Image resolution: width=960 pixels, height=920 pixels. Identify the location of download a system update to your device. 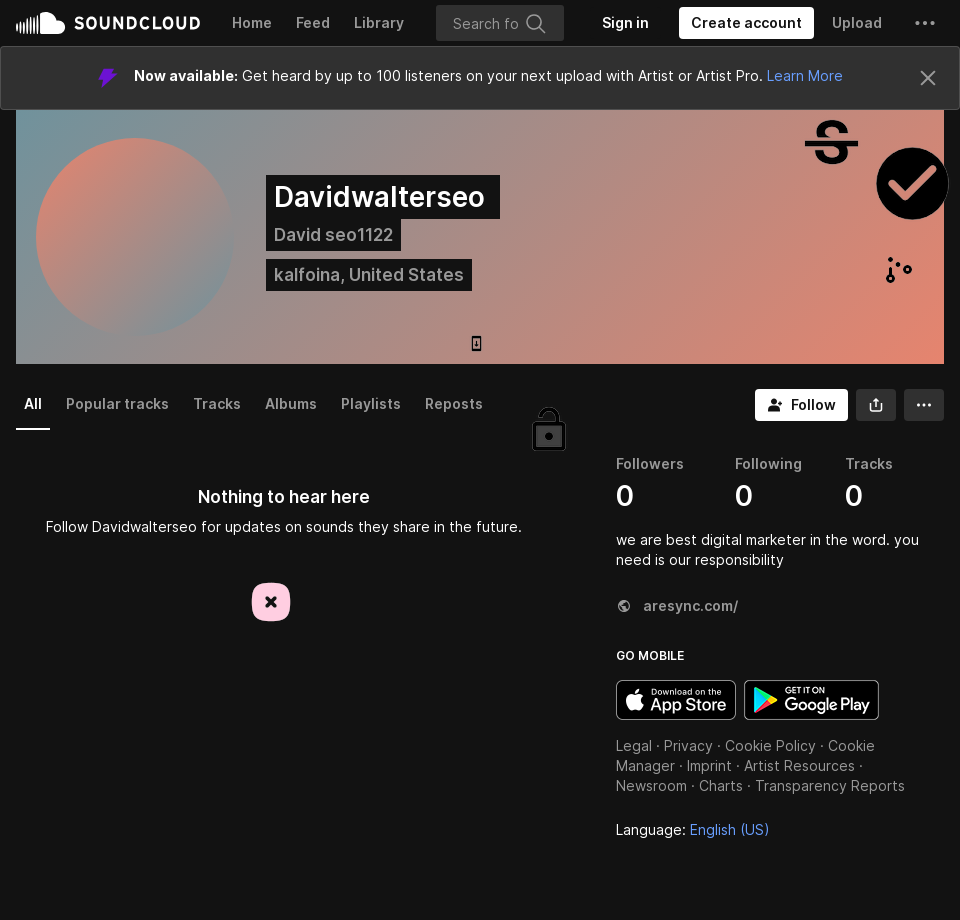
(476, 343).